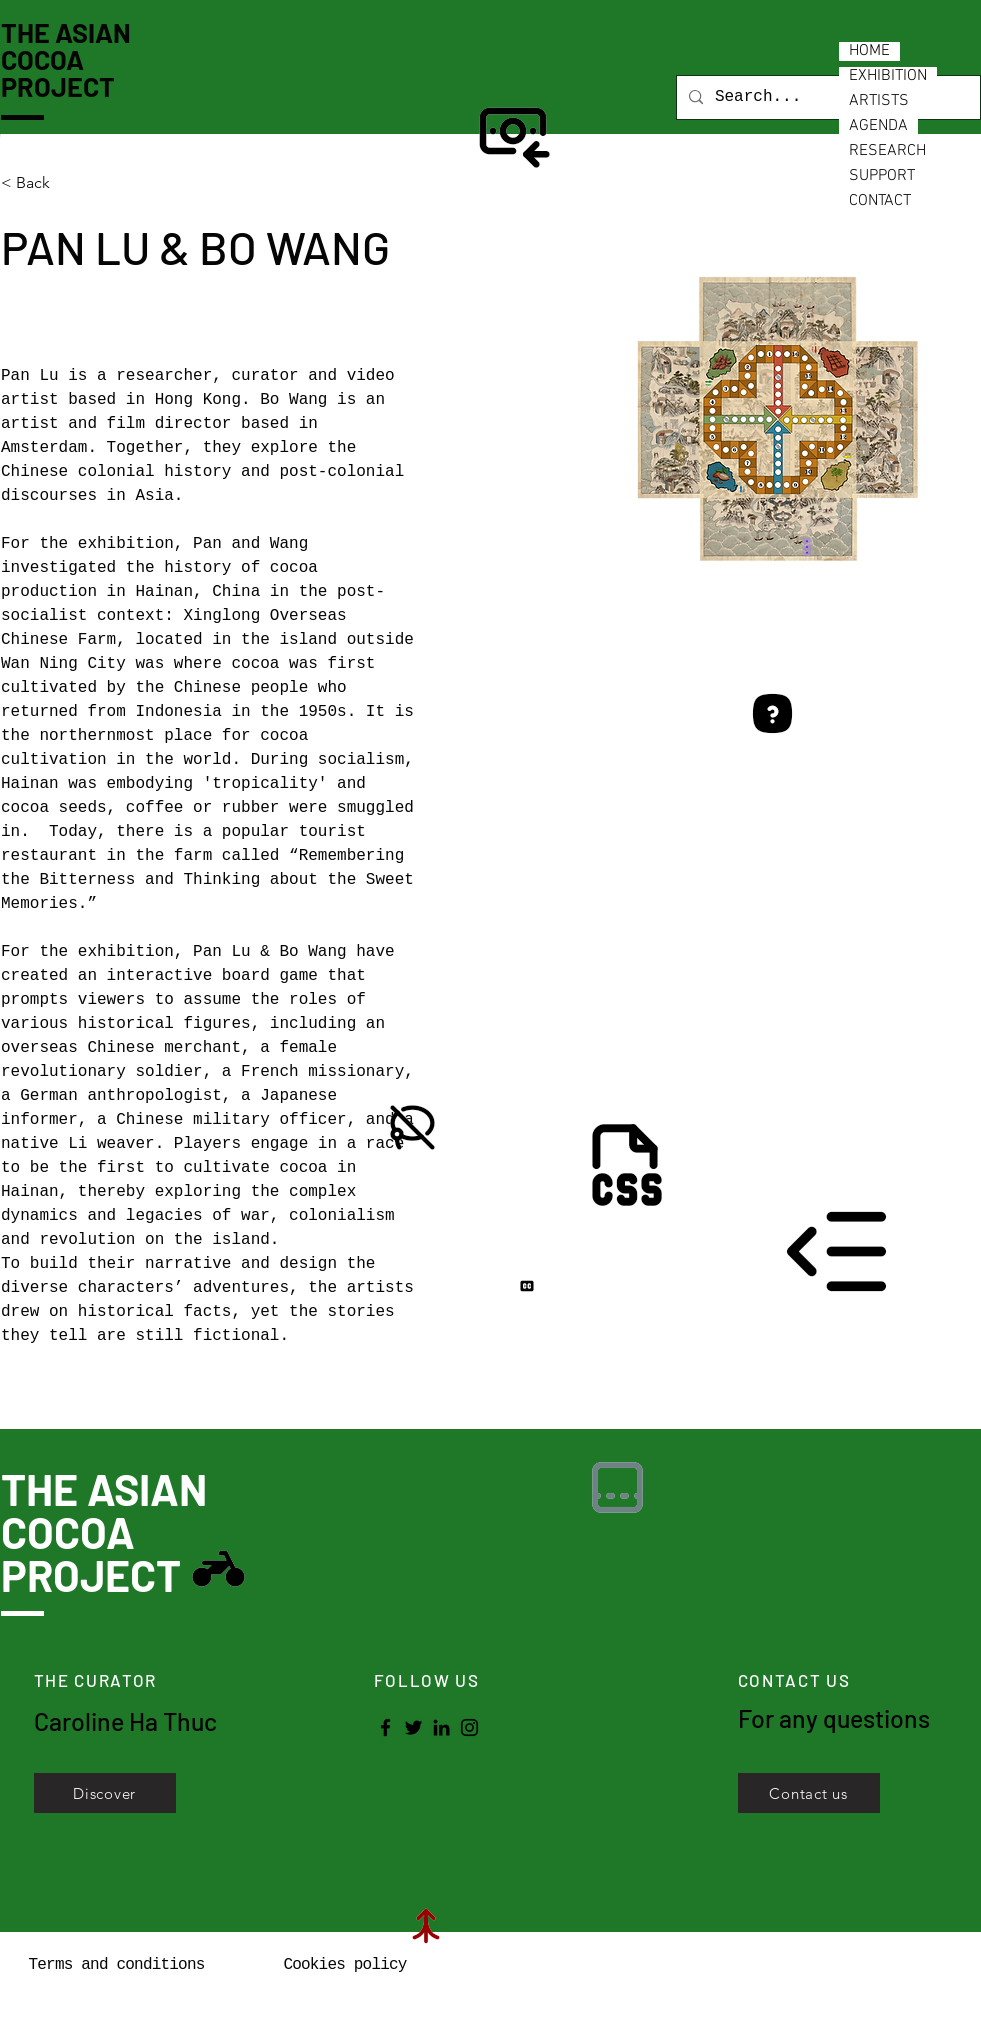 This screenshot has width=981, height=2027. I want to click on toggle bottom navigation bar off, so click(617, 1487).